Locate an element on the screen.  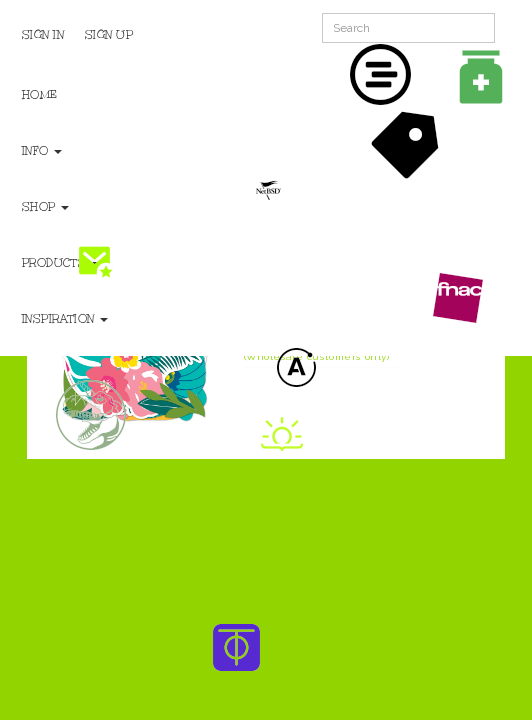
libuv library logo is located at coordinates (91, 415).